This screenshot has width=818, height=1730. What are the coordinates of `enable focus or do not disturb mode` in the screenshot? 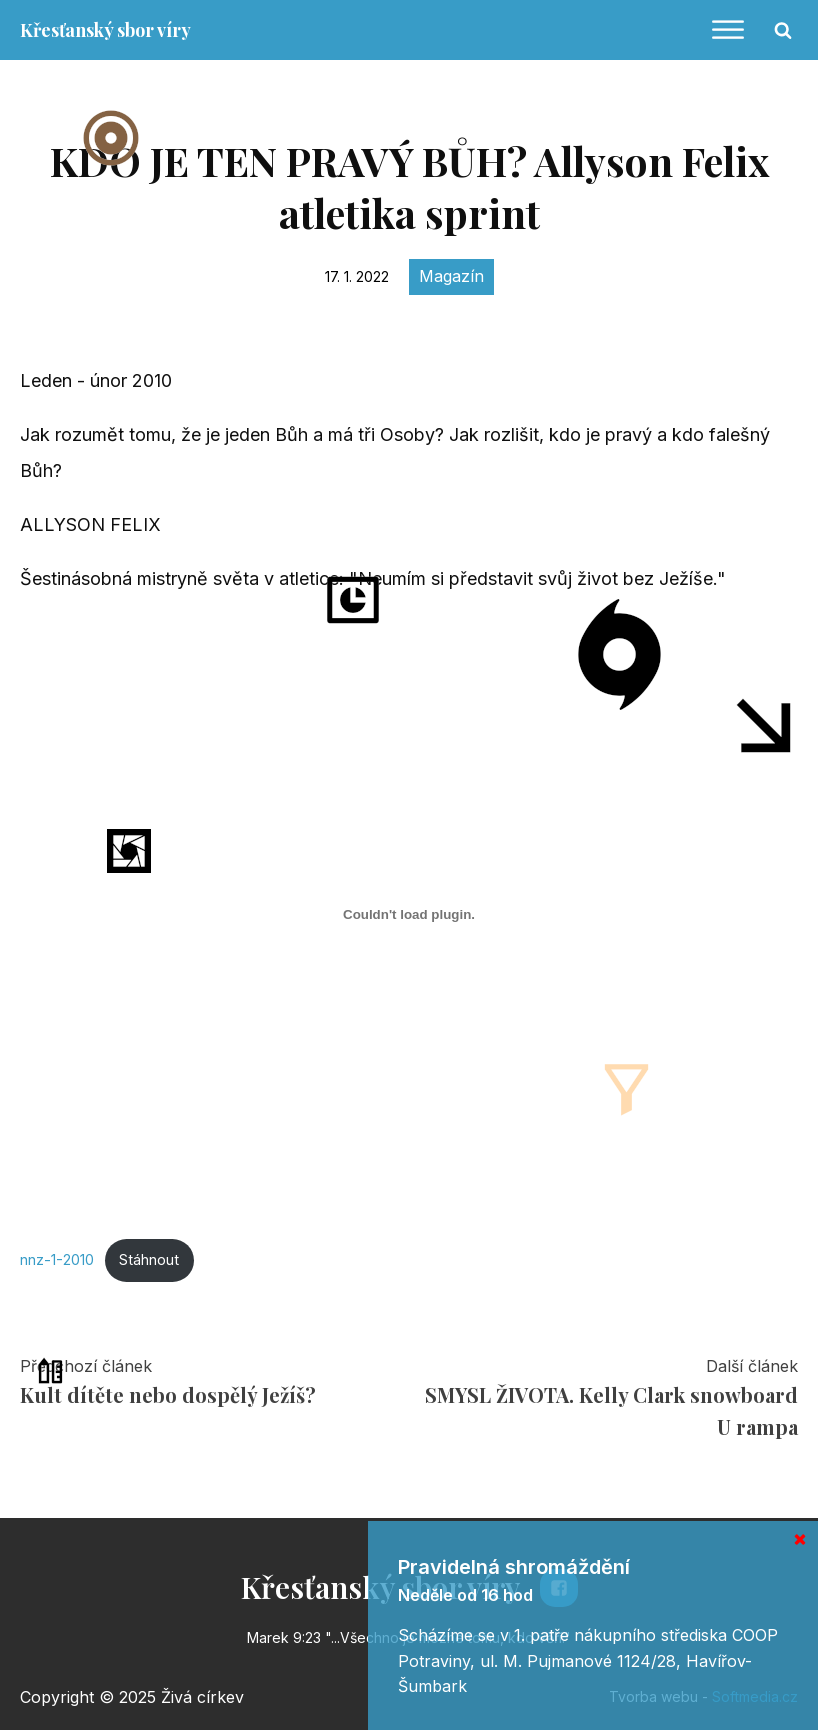 It's located at (111, 138).